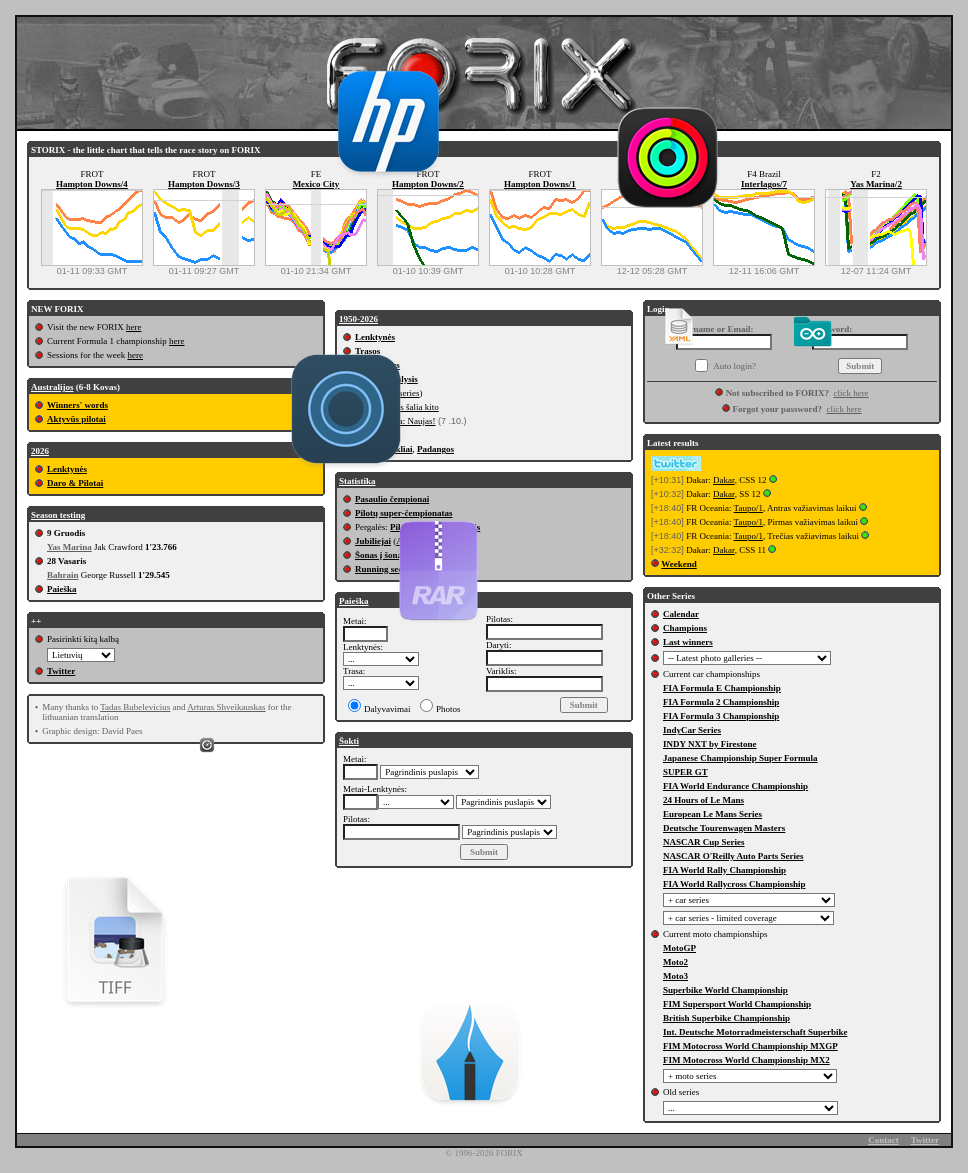  What do you see at coordinates (679, 327) in the screenshot?
I see `a yaml configuration file` at bounding box center [679, 327].